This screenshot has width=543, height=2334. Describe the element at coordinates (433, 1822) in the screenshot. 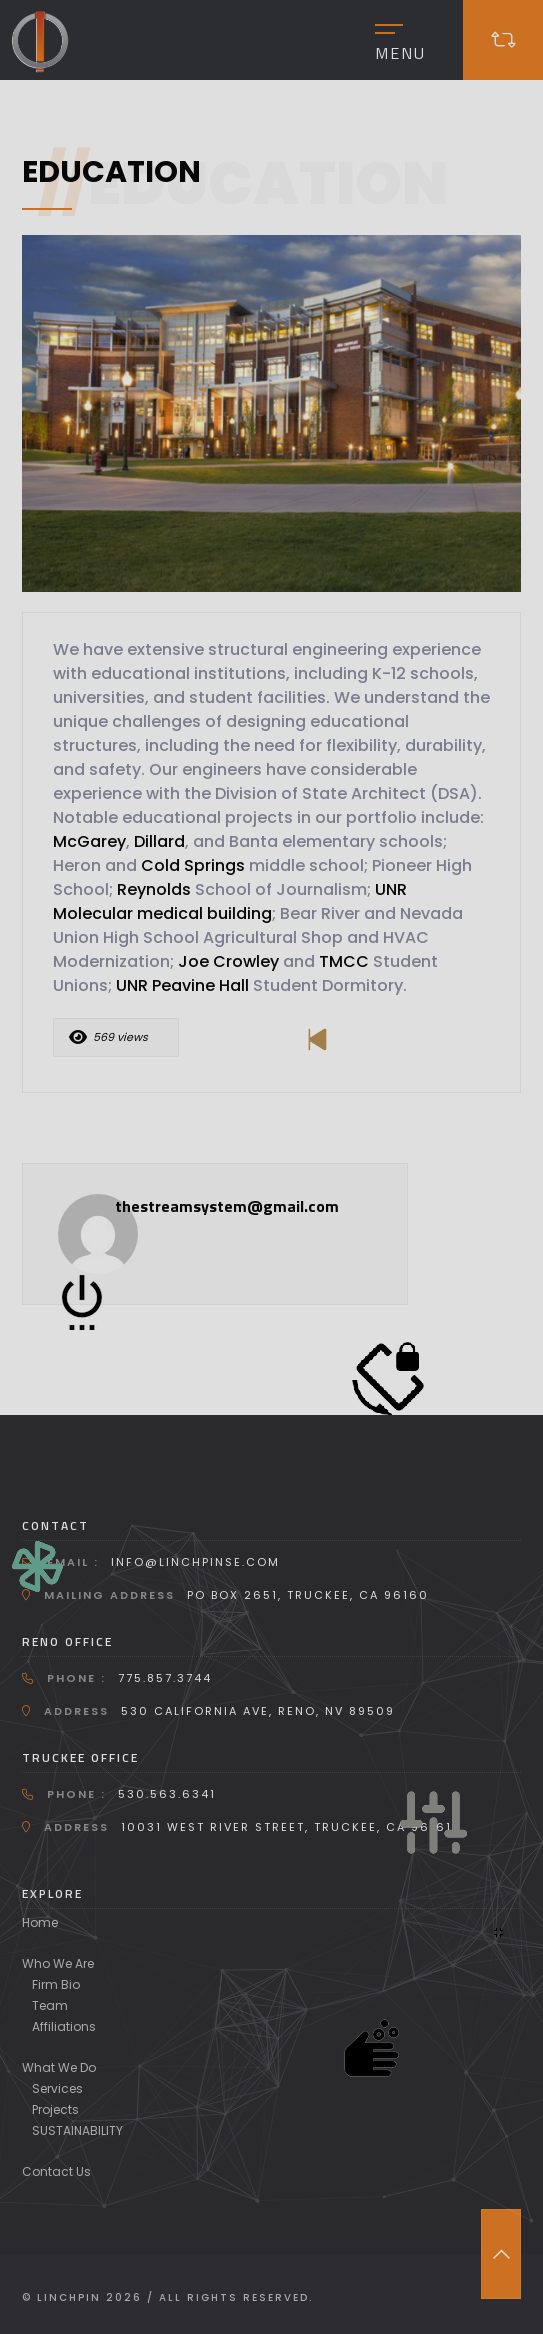

I see `adjust settings or preferences` at that location.